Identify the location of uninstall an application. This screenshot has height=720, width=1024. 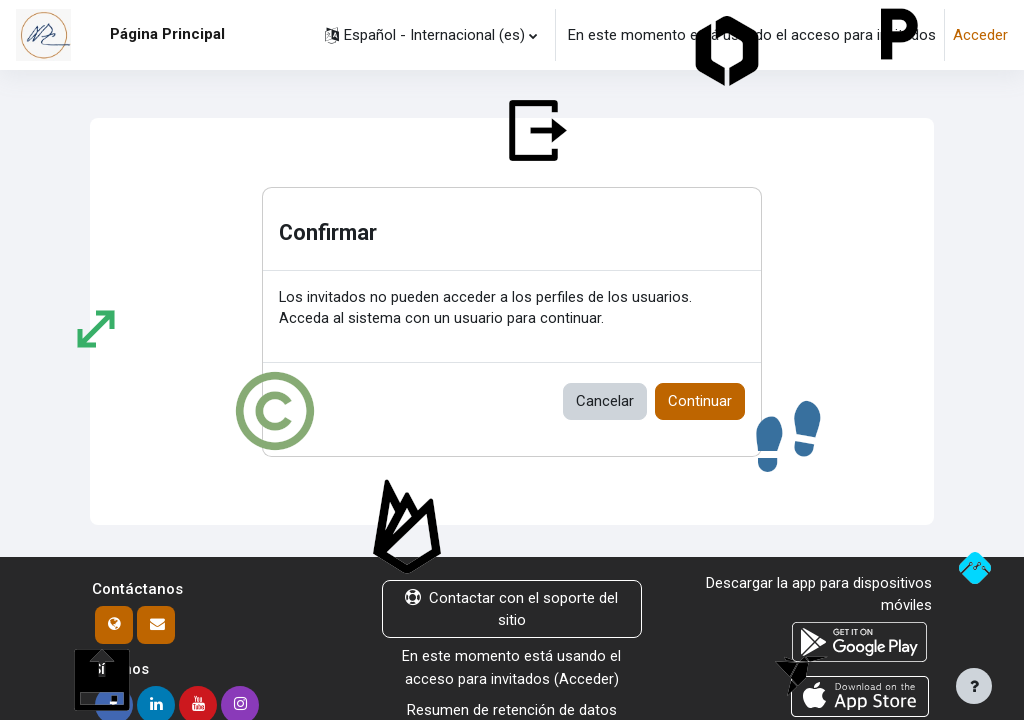
(102, 680).